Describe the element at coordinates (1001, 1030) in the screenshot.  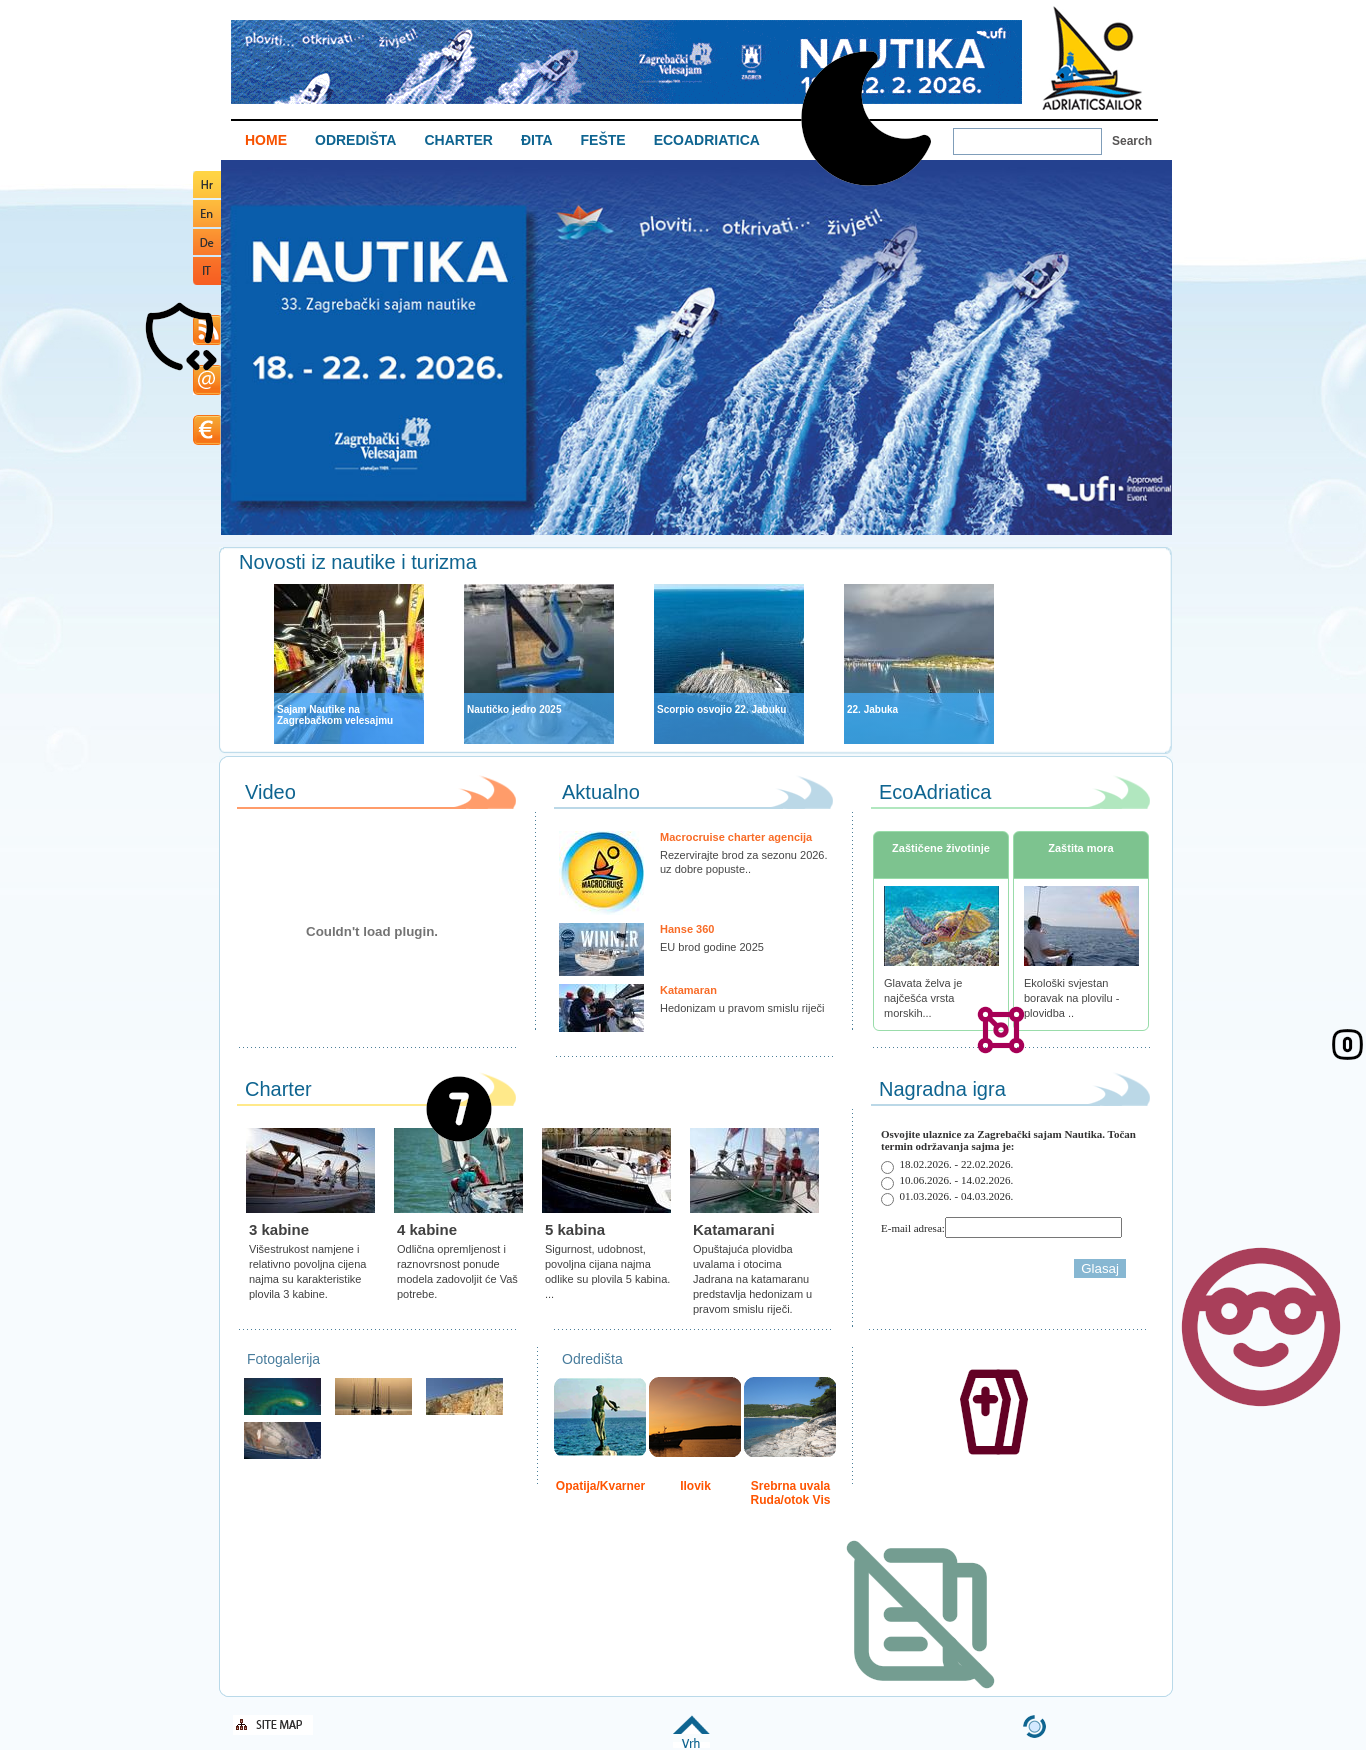
I see `view complex network topology` at that location.